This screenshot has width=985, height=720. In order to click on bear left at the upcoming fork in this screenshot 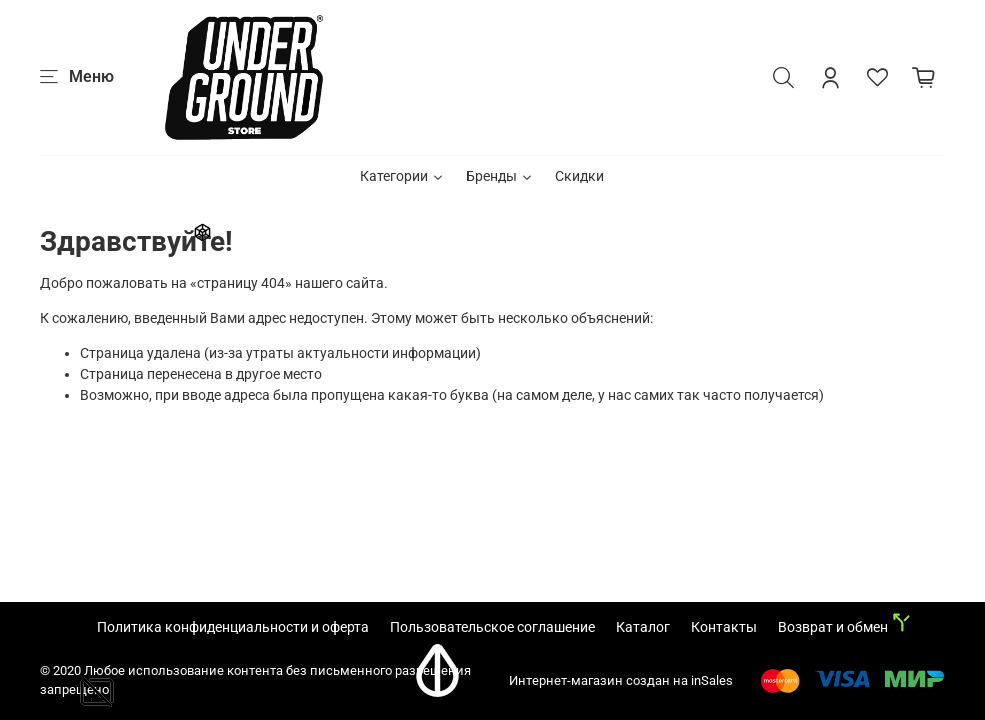, I will do `click(901, 622)`.